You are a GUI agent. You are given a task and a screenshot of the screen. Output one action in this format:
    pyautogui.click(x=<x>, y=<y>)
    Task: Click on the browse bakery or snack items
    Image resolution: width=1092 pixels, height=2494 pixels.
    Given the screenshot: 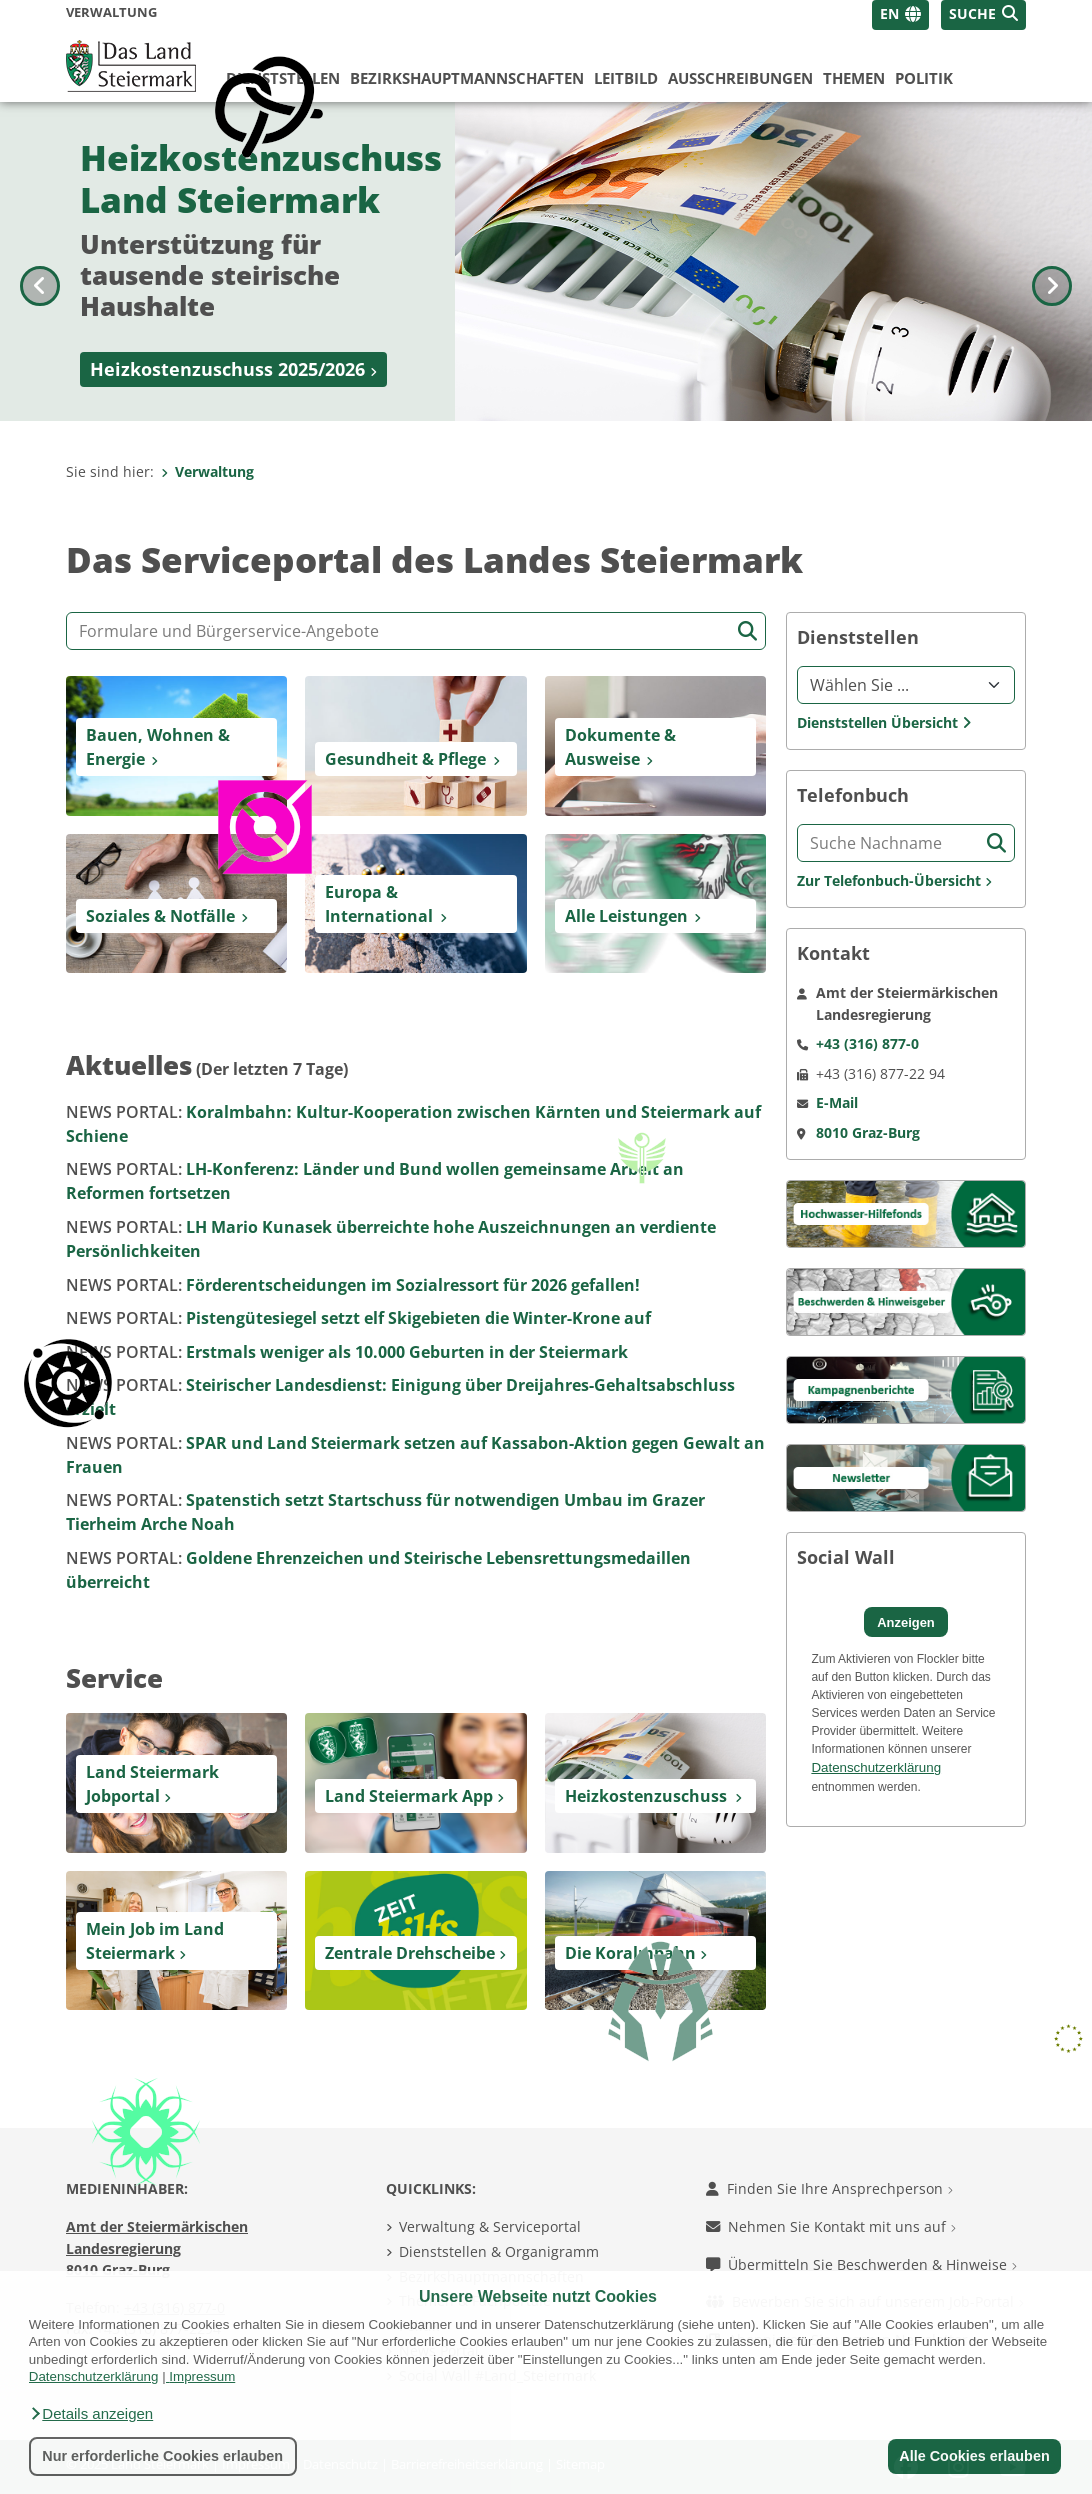 What is the action you would take?
    pyautogui.click(x=269, y=107)
    